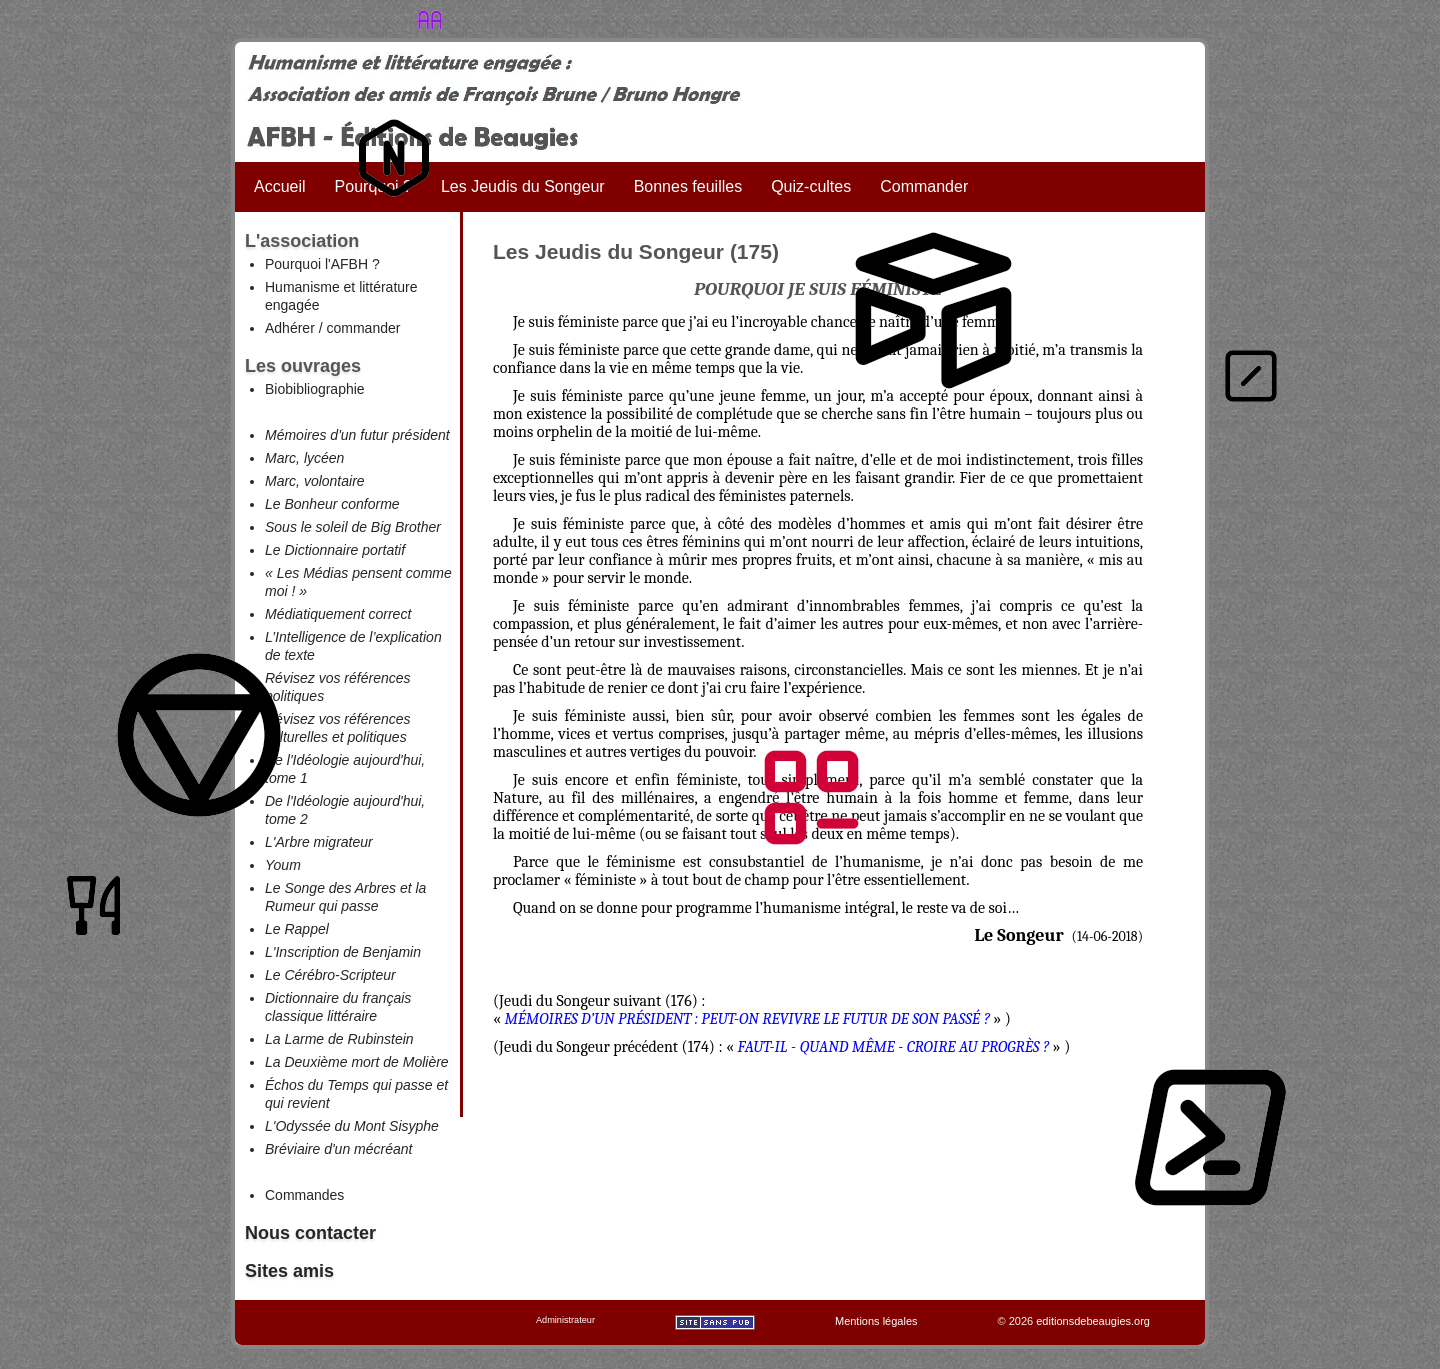 The height and width of the screenshot is (1369, 1440). I want to click on indicates a node or network element, so click(394, 158).